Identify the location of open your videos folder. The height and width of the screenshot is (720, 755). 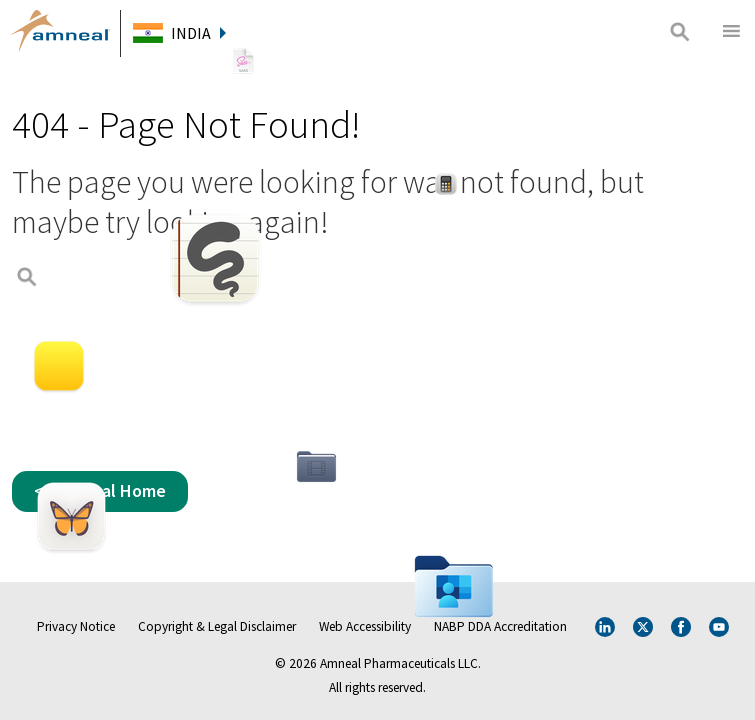
(316, 466).